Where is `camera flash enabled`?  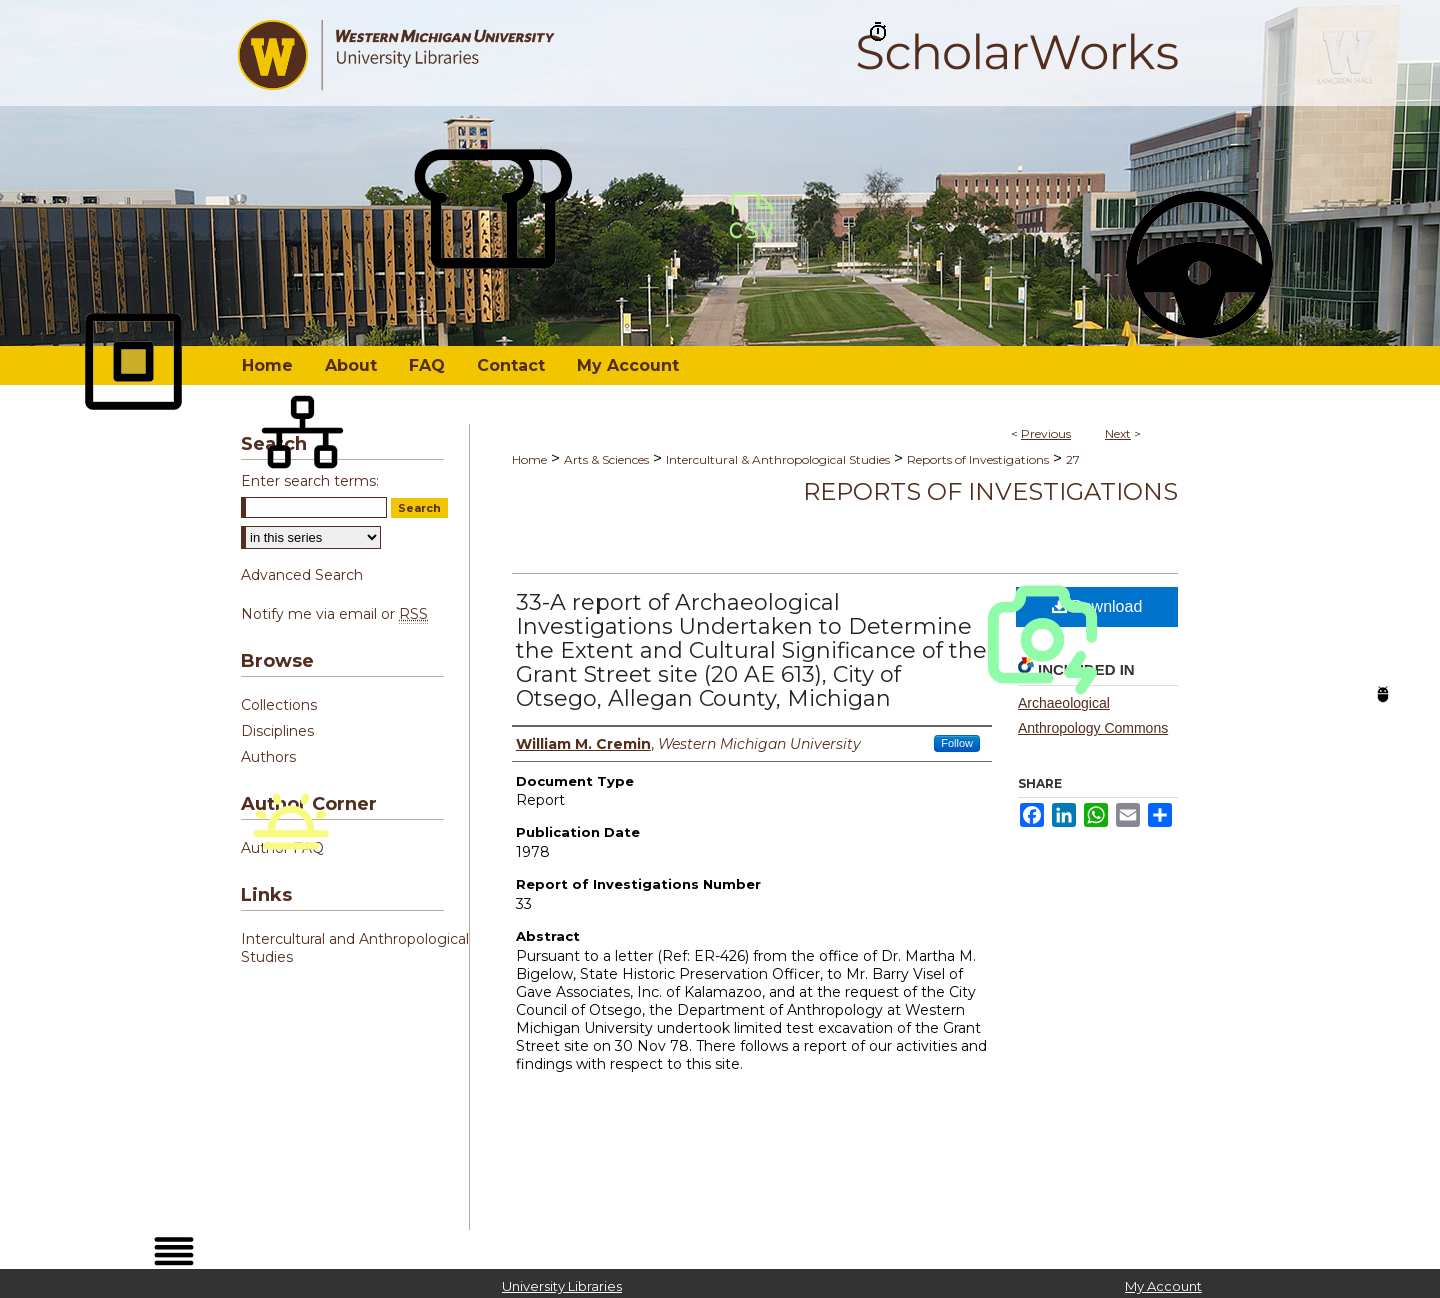
camera flash enabled is located at coordinates (1042, 634).